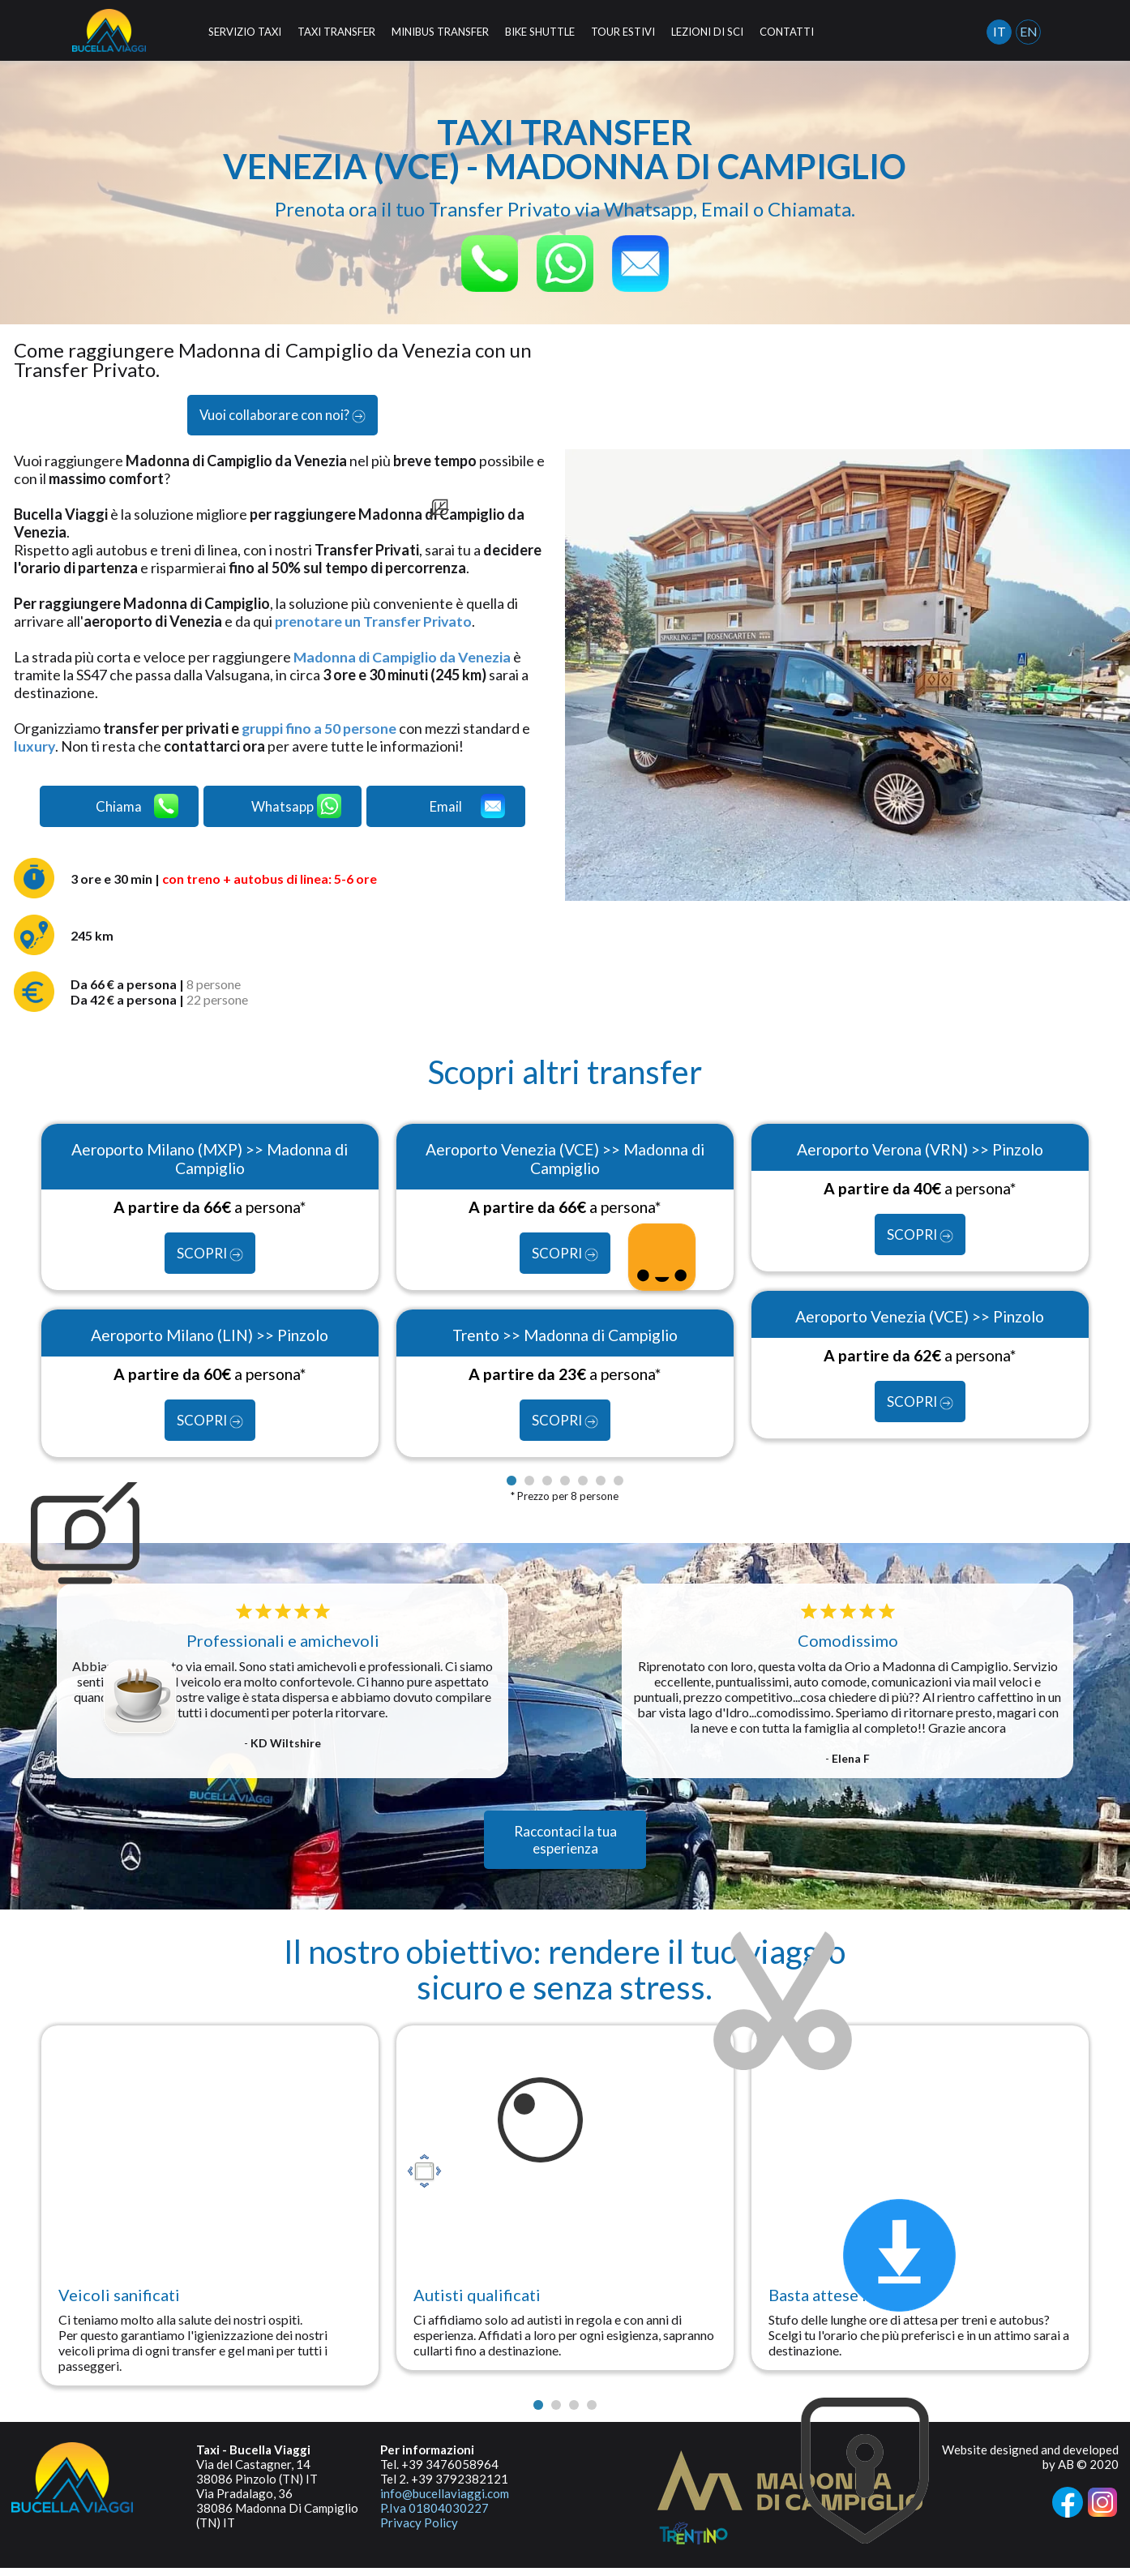 The image size is (1130, 2576). What do you see at coordinates (782, 2000) in the screenshot?
I see `cut selected content to clipboard` at bounding box center [782, 2000].